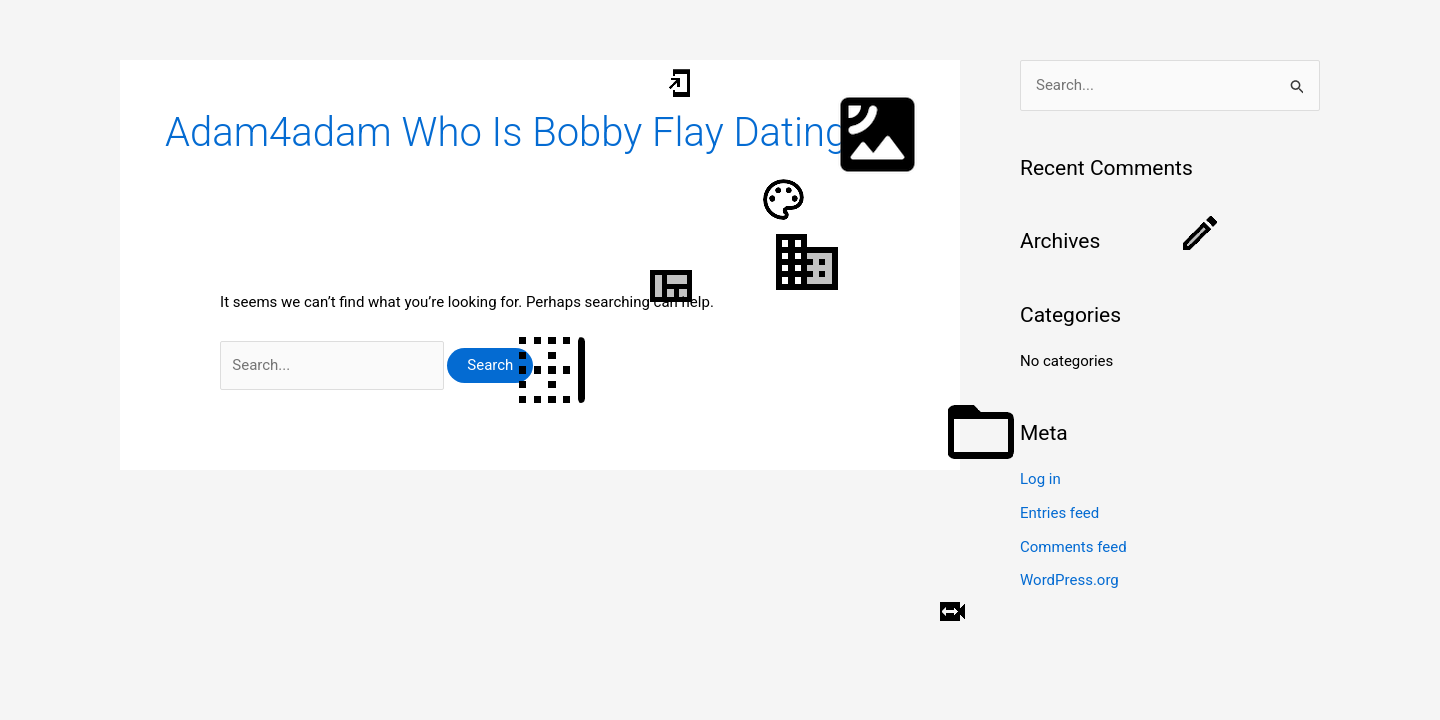 The width and height of the screenshot is (1440, 720). I want to click on switch between front and rear camera during video recording, so click(952, 611).